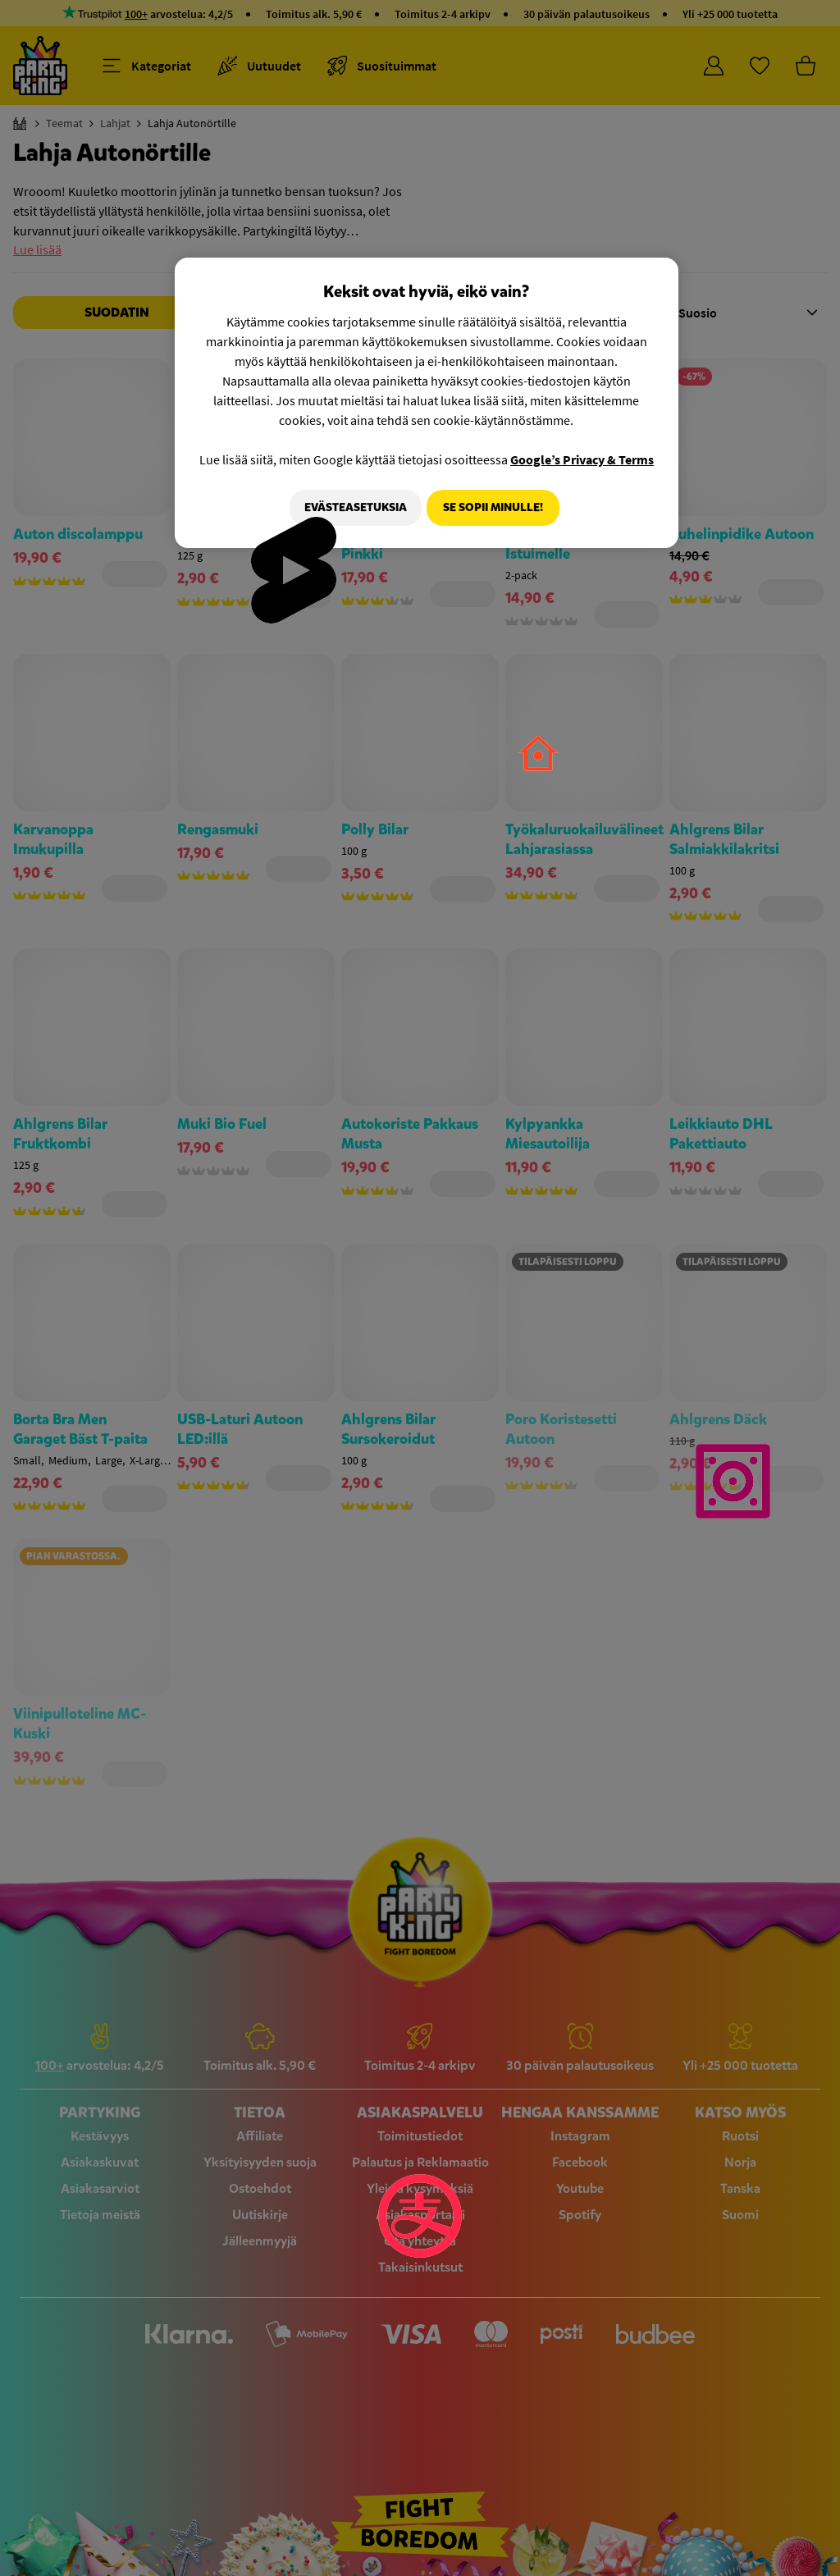 Image resolution: width=840 pixels, height=2576 pixels. I want to click on audio speaker or sound output device, so click(733, 1481).